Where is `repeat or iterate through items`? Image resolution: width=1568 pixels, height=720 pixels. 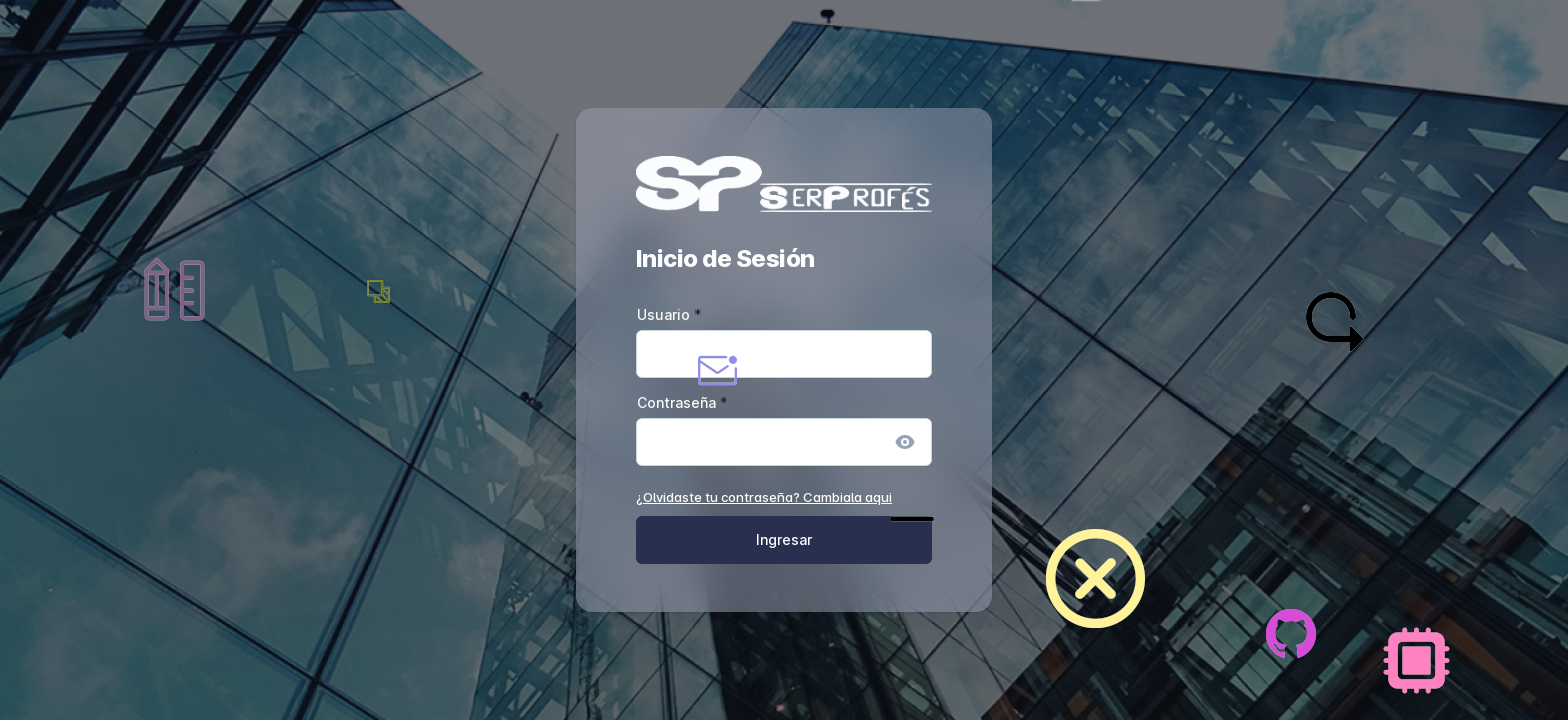 repeat or iterate through items is located at coordinates (1334, 320).